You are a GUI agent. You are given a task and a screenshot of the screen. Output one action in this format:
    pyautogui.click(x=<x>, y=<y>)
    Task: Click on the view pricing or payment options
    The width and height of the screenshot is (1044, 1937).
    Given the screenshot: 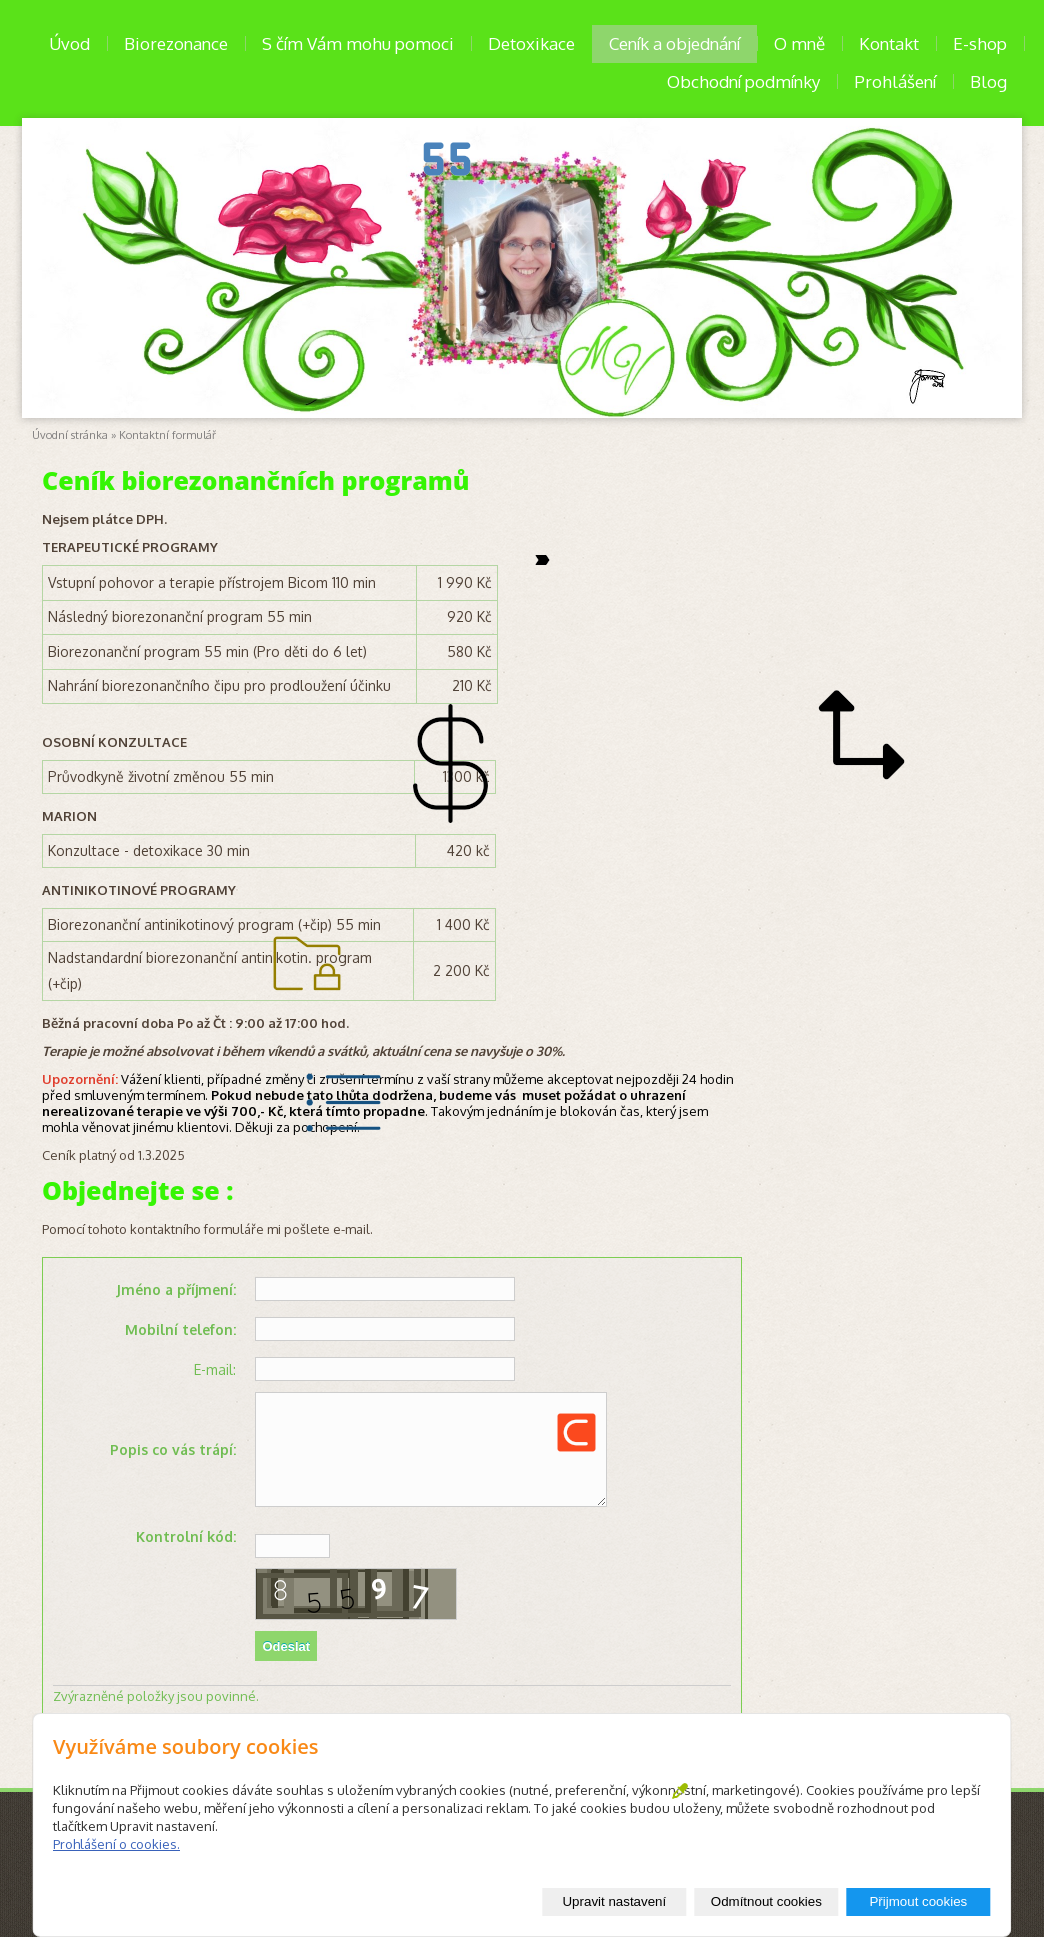 What is the action you would take?
    pyautogui.click(x=450, y=763)
    